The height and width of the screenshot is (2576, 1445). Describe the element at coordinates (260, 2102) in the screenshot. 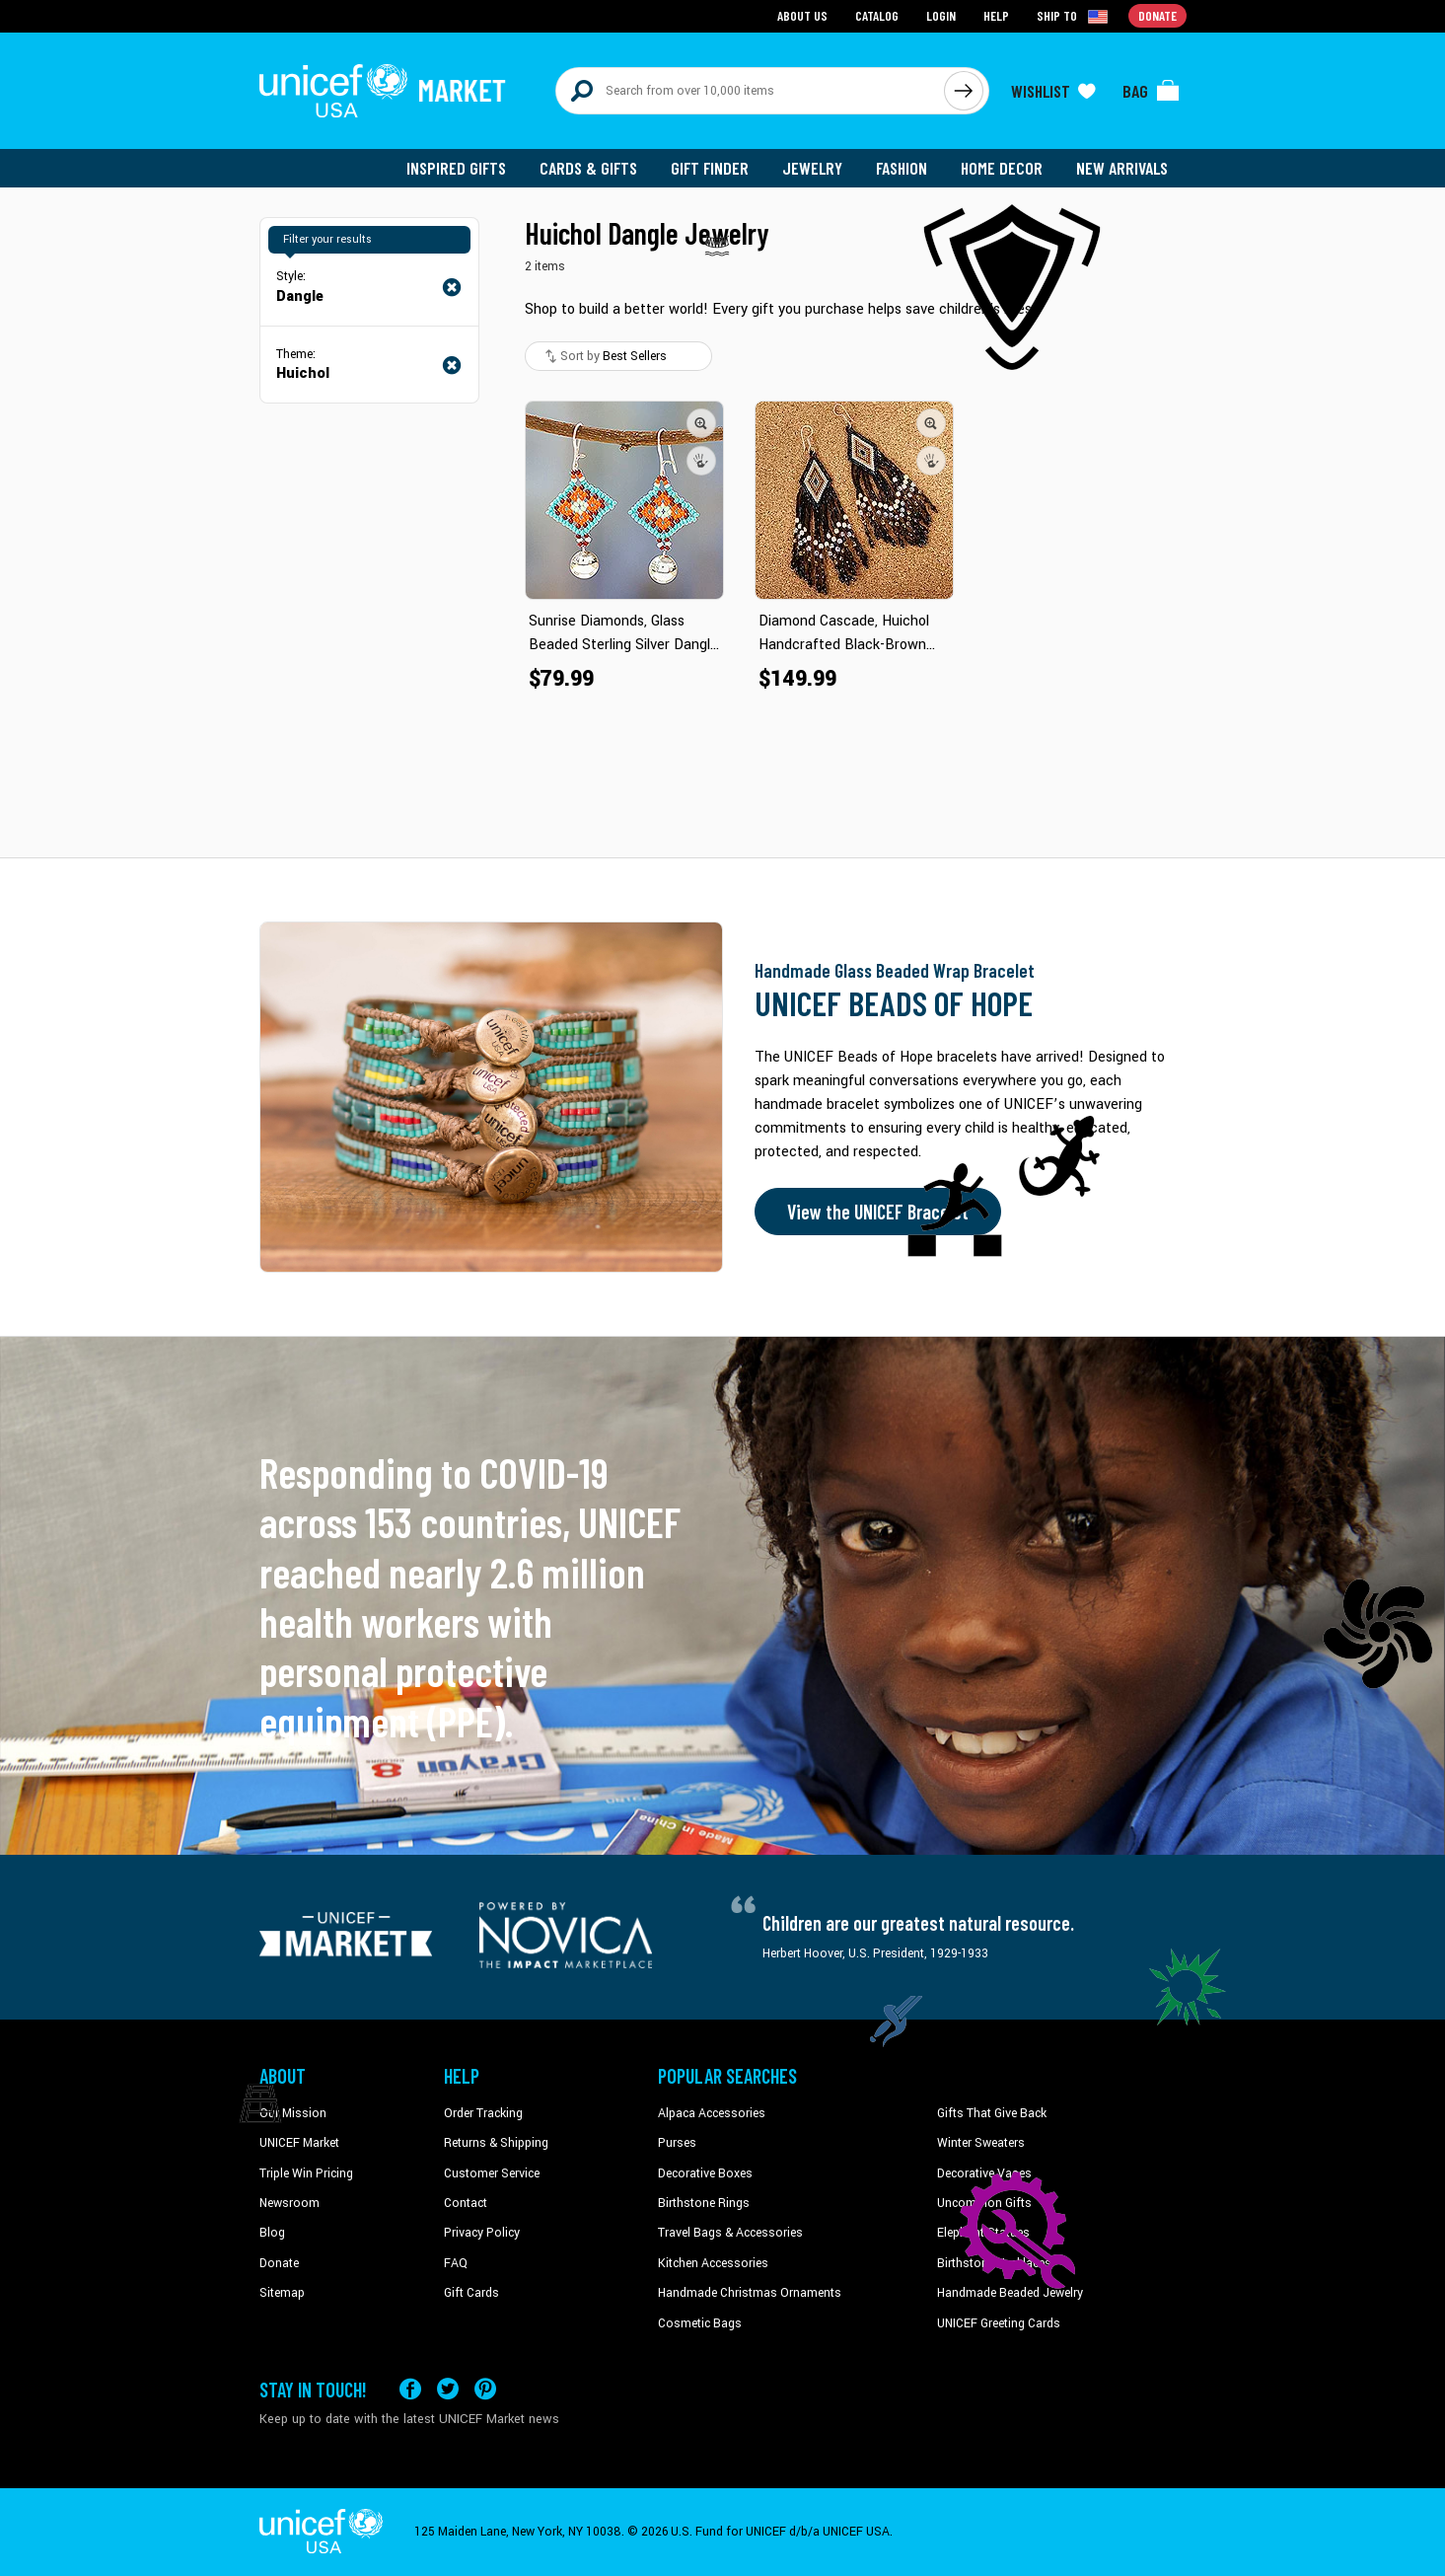

I see `view tennis court availability` at that location.